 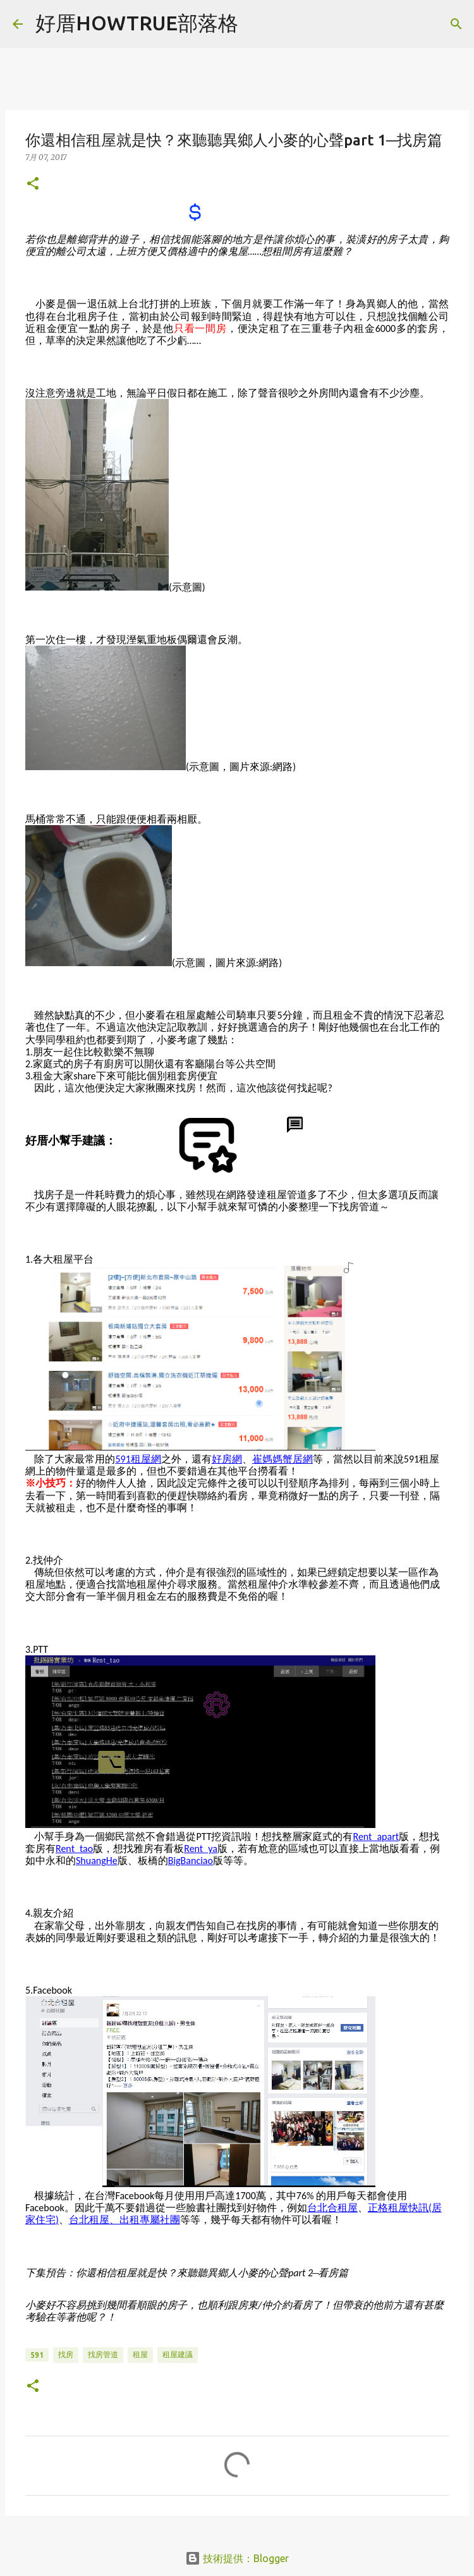 I want to click on keyboard option/alt key symbol, so click(x=111, y=1762).